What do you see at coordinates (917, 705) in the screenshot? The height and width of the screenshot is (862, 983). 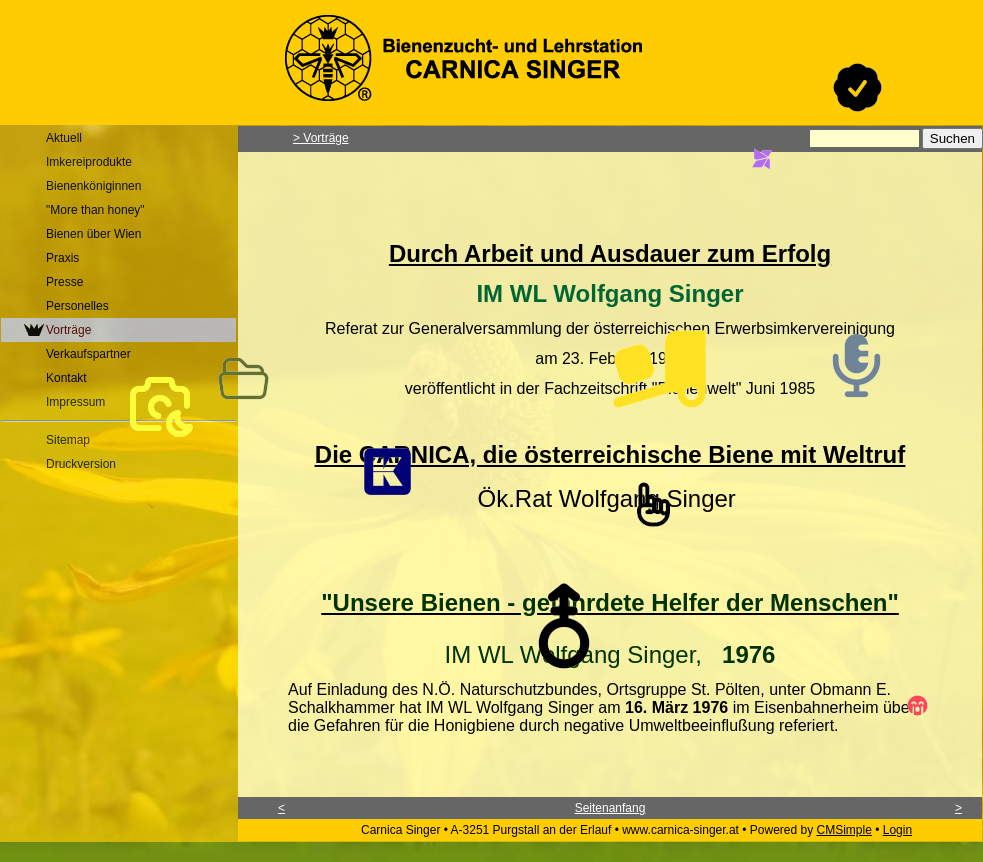 I see `indicates an error or failed action` at bounding box center [917, 705].